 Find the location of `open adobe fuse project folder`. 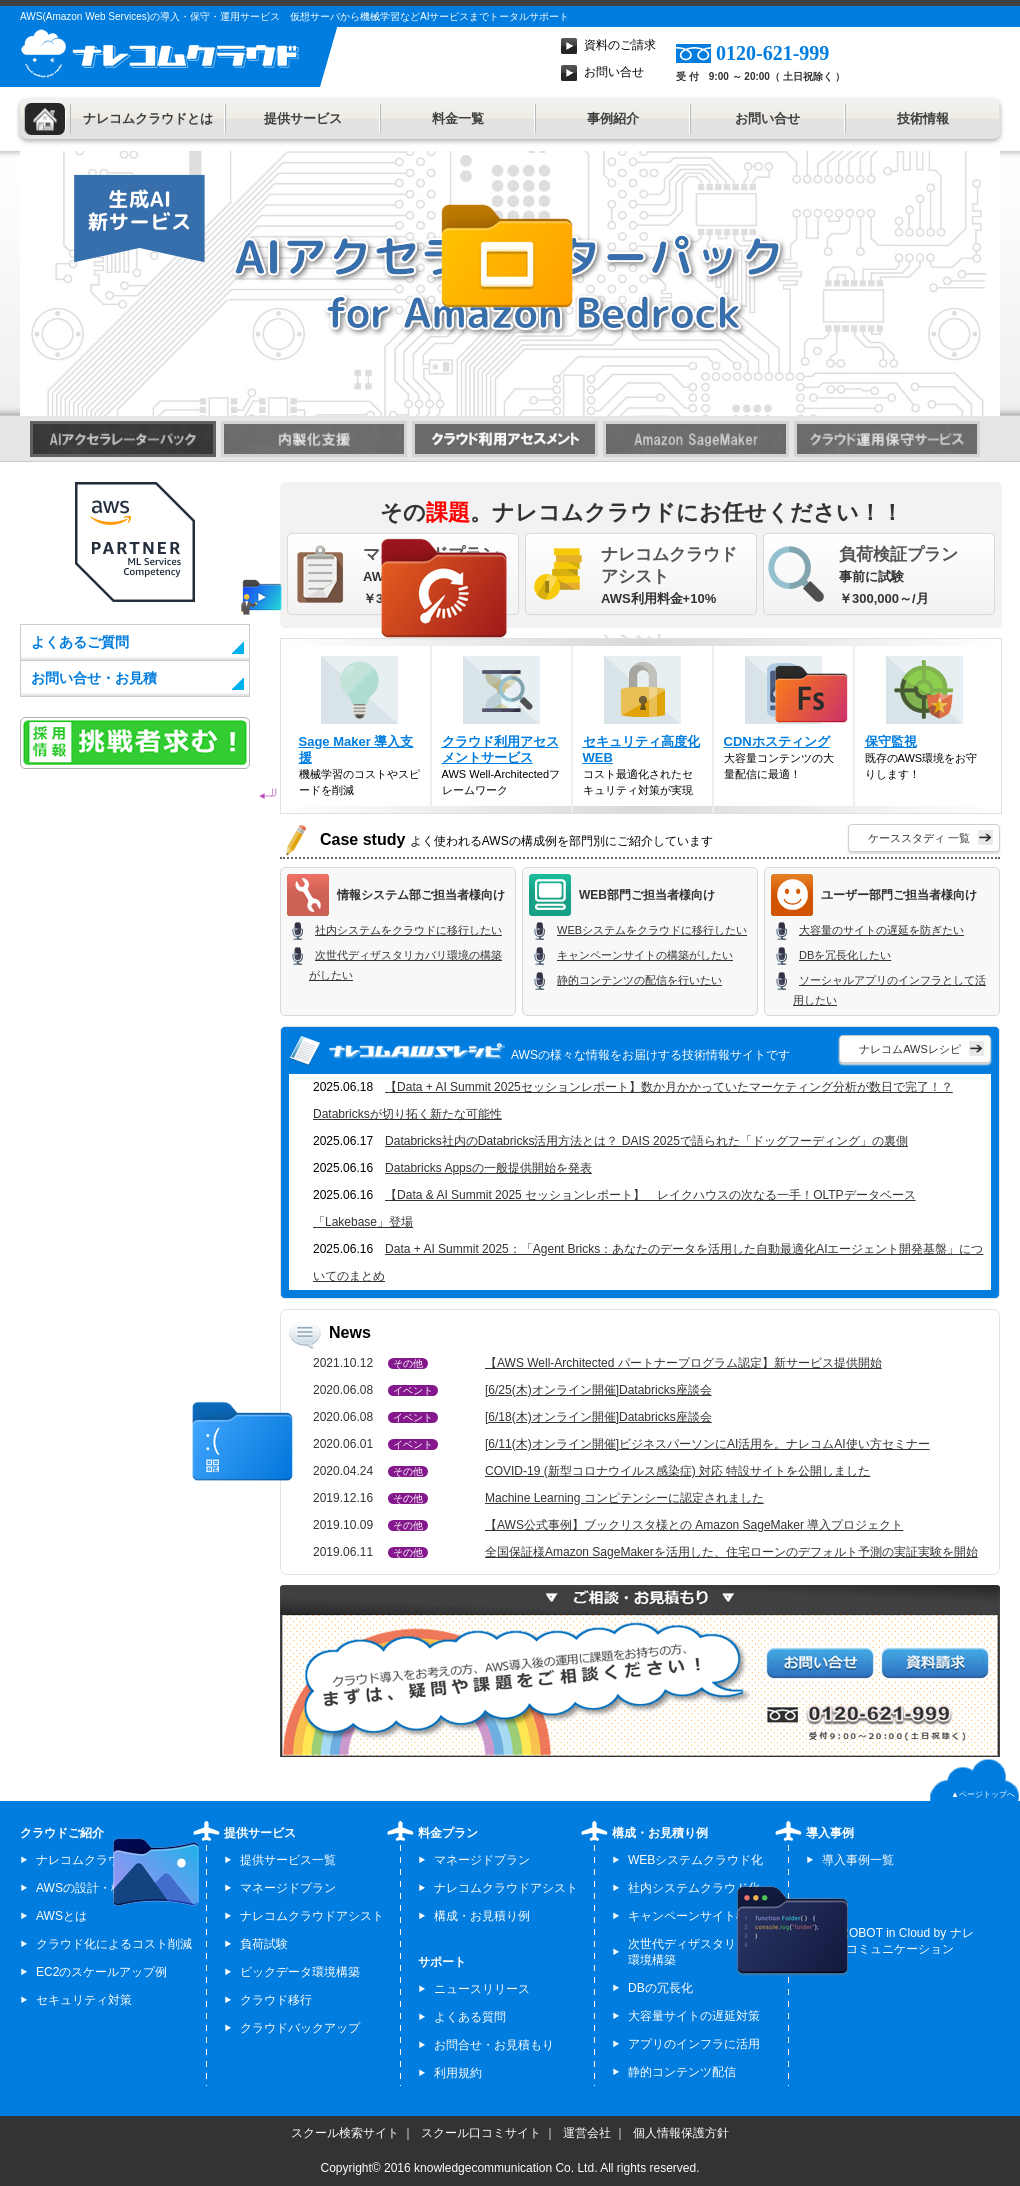

open adobe fuse project folder is located at coordinates (811, 696).